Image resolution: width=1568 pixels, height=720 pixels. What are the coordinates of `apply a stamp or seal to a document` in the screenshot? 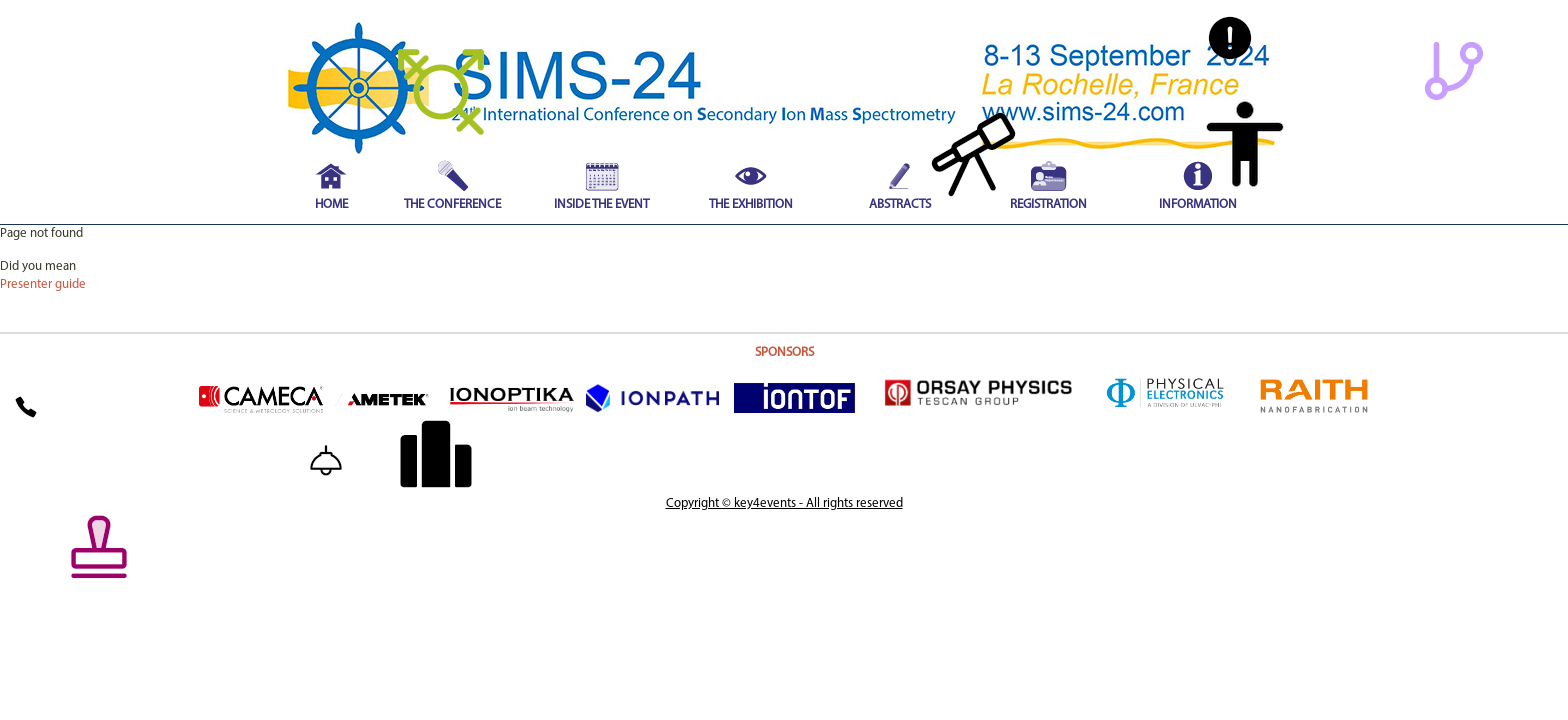 It's located at (99, 548).